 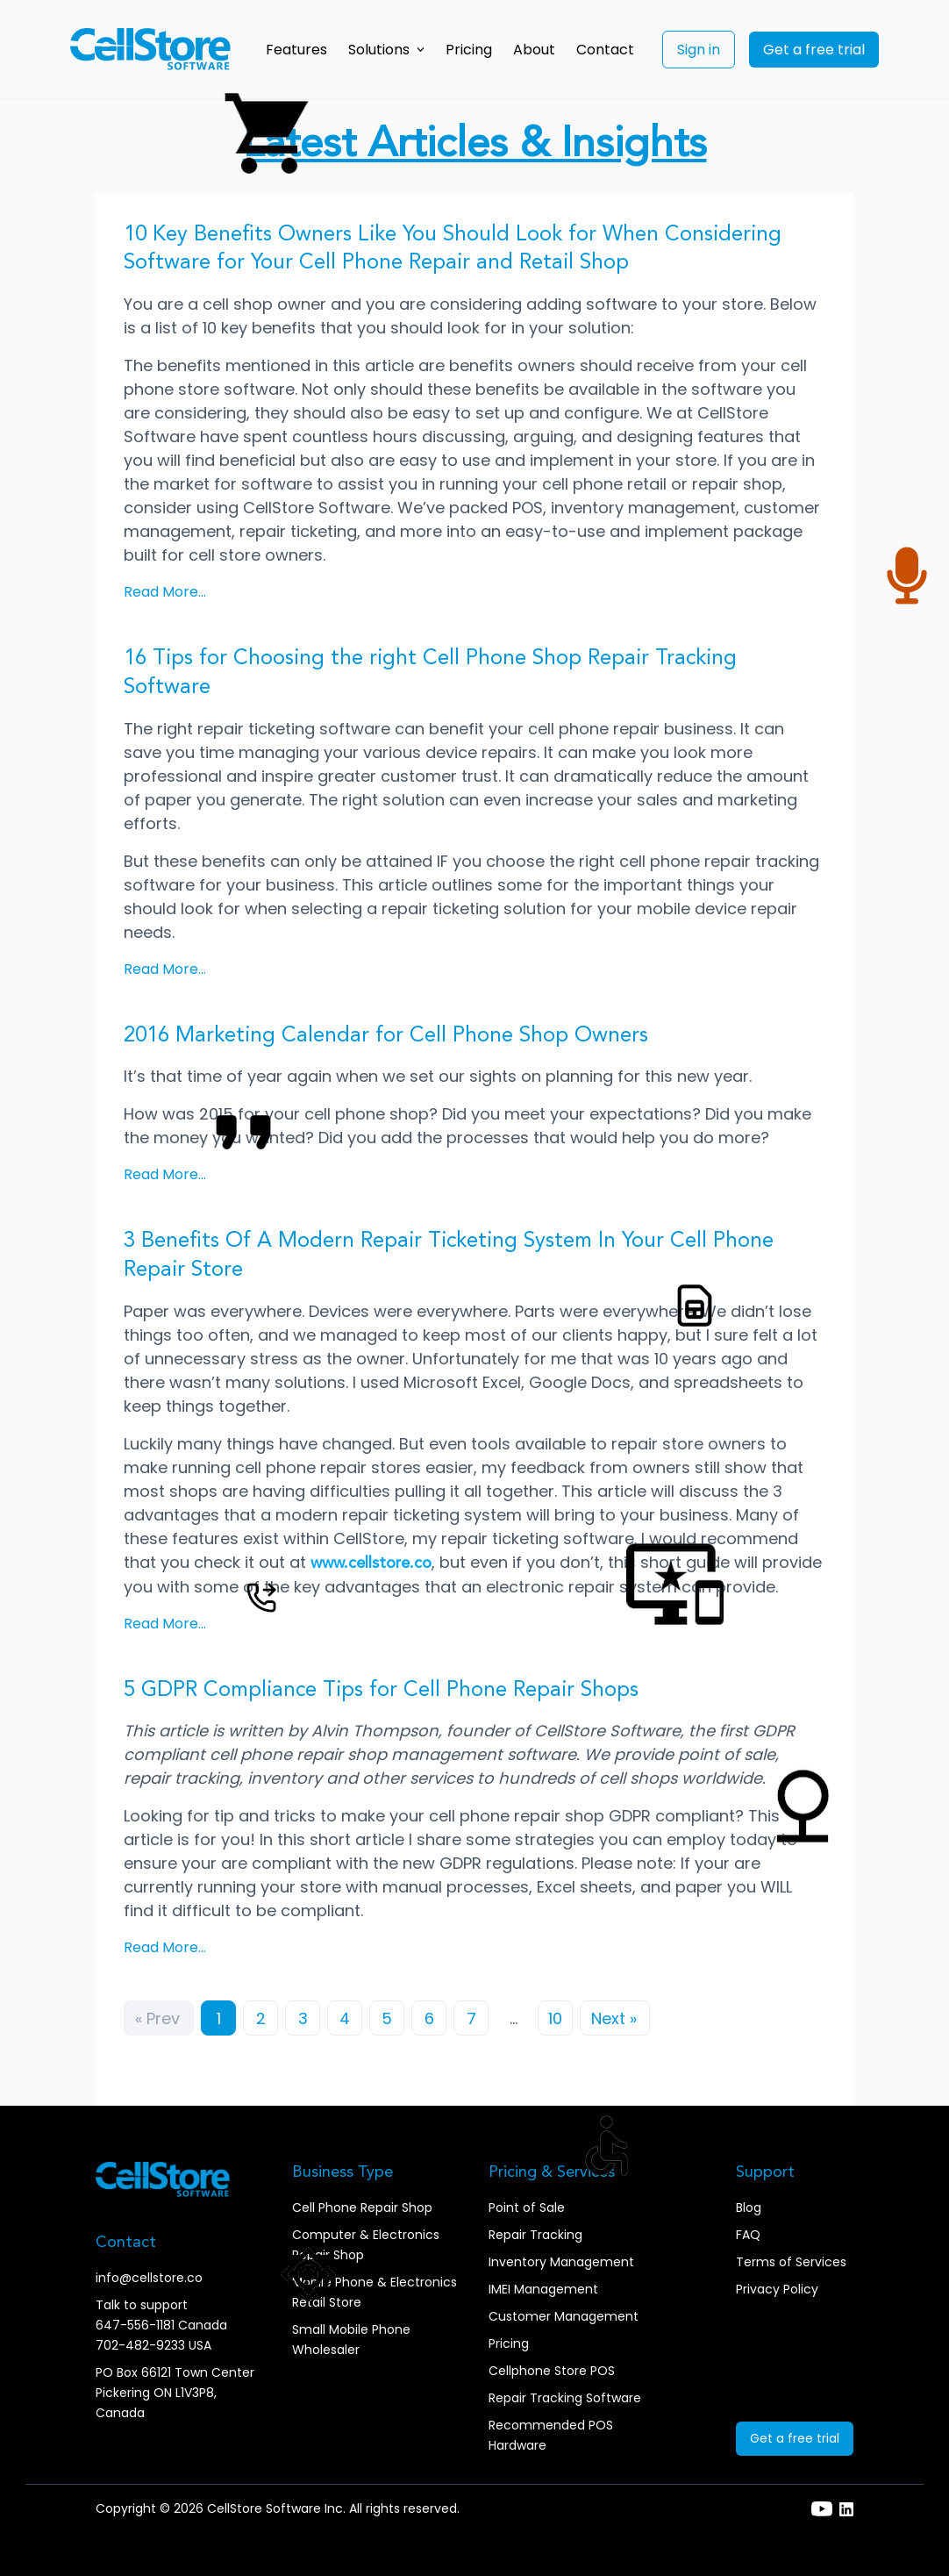 I want to click on view nature or outdoor-related content, so click(x=803, y=1806).